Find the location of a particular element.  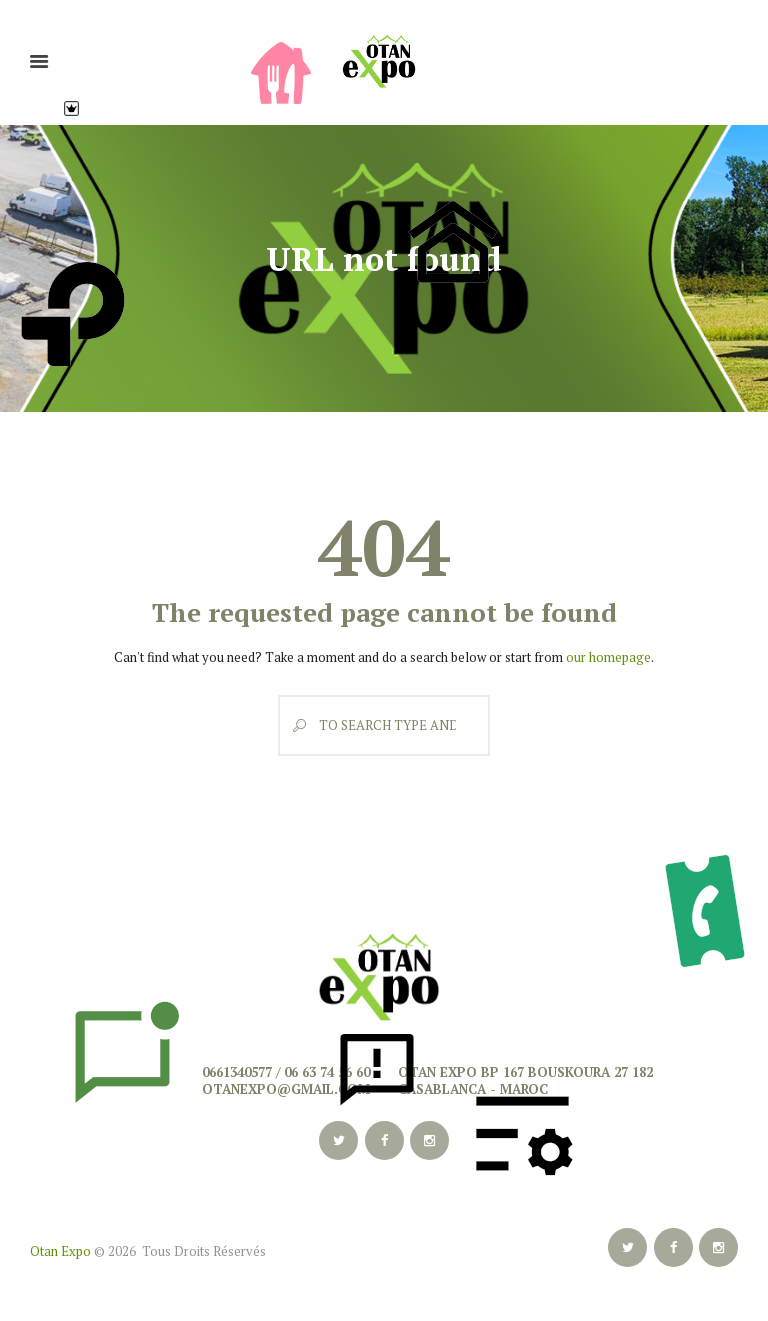

indicates unread messages in chat is located at coordinates (122, 1053).